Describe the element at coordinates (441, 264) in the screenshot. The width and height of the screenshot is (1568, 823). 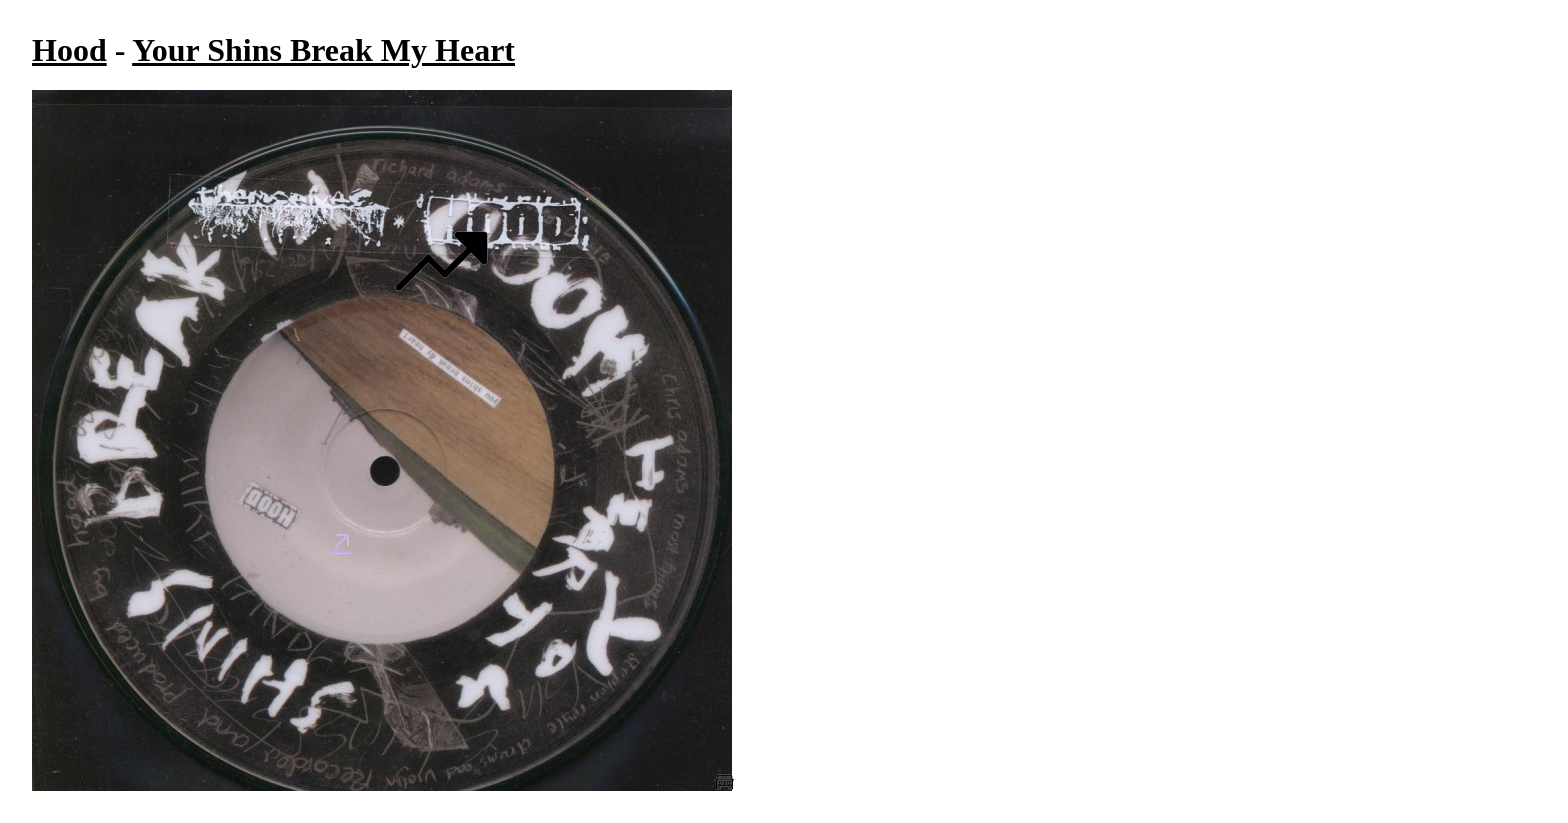
I see `view trending or popular content` at that location.